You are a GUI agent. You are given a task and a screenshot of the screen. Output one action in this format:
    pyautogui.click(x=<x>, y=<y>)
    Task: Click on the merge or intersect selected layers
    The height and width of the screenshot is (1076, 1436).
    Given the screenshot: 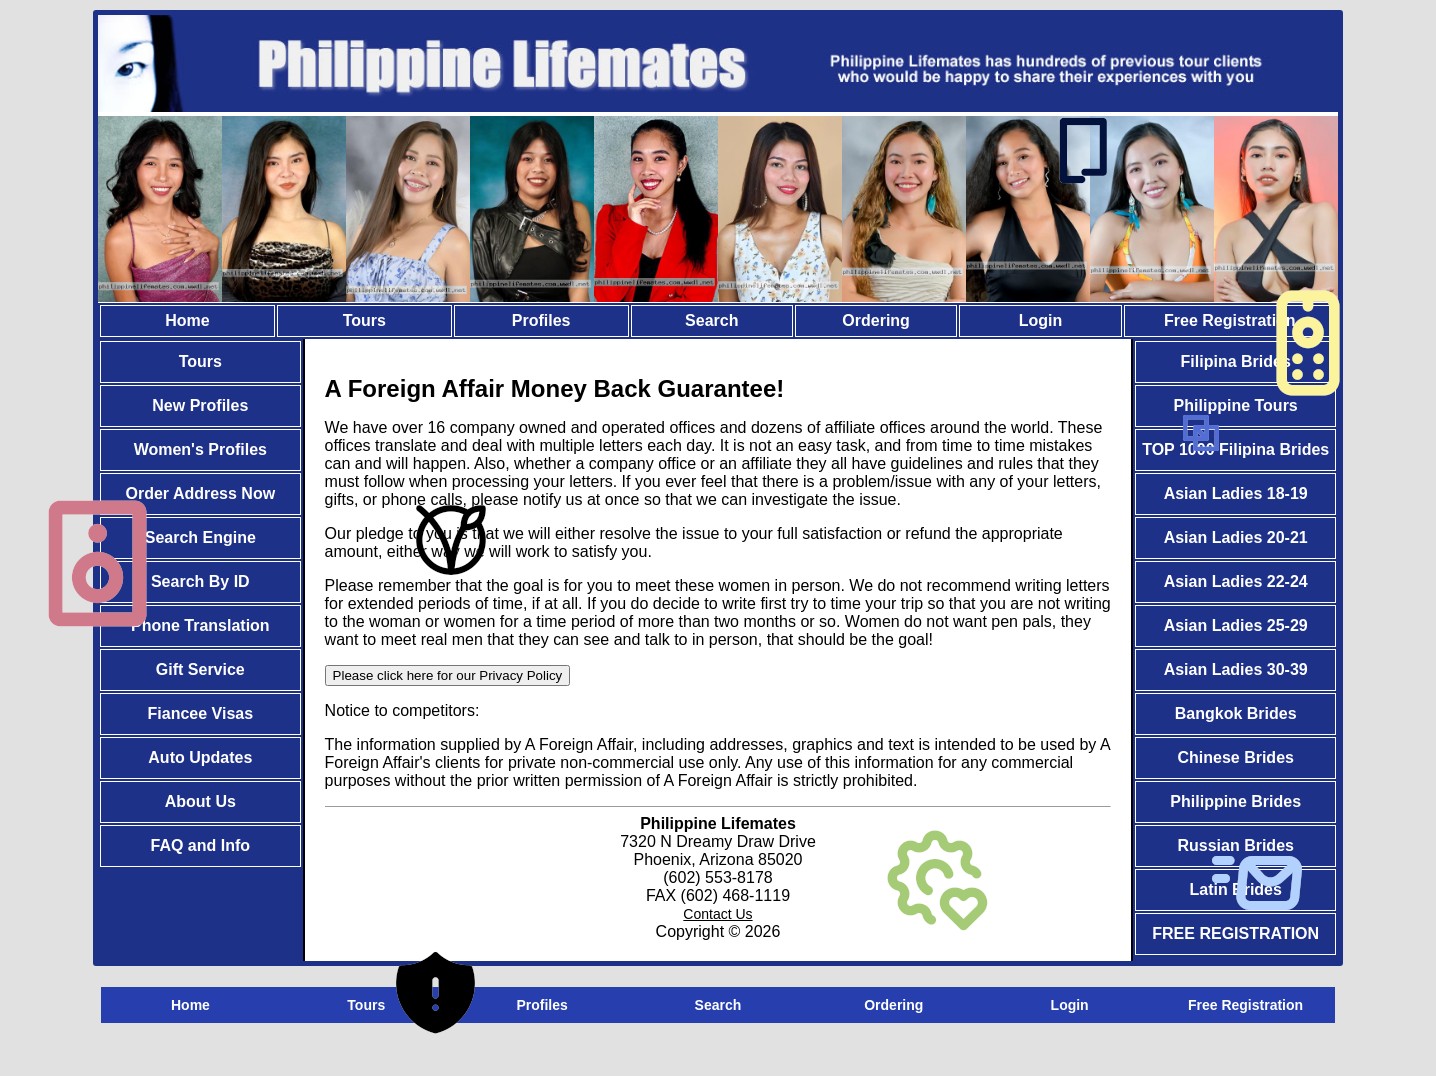 What is the action you would take?
    pyautogui.click(x=1201, y=433)
    